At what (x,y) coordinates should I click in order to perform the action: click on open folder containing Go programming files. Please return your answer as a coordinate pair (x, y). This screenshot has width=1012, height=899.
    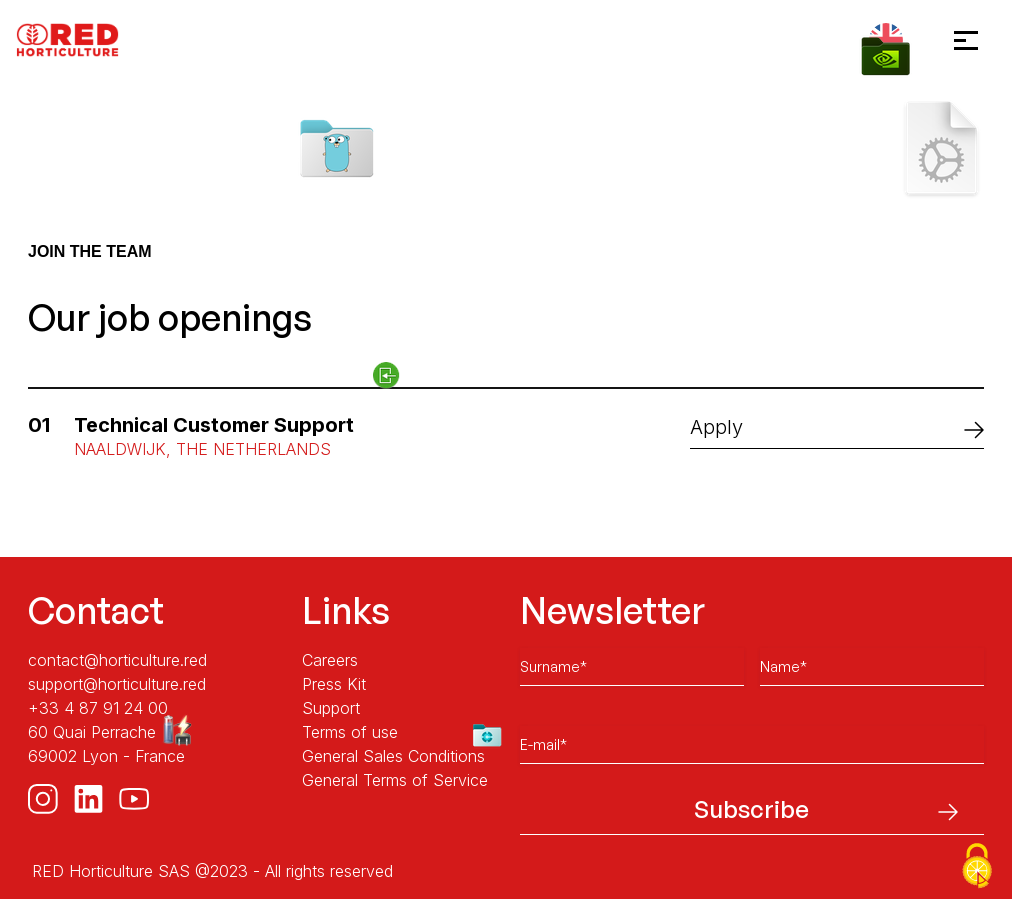
    Looking at the image, I should click on (336, 150).